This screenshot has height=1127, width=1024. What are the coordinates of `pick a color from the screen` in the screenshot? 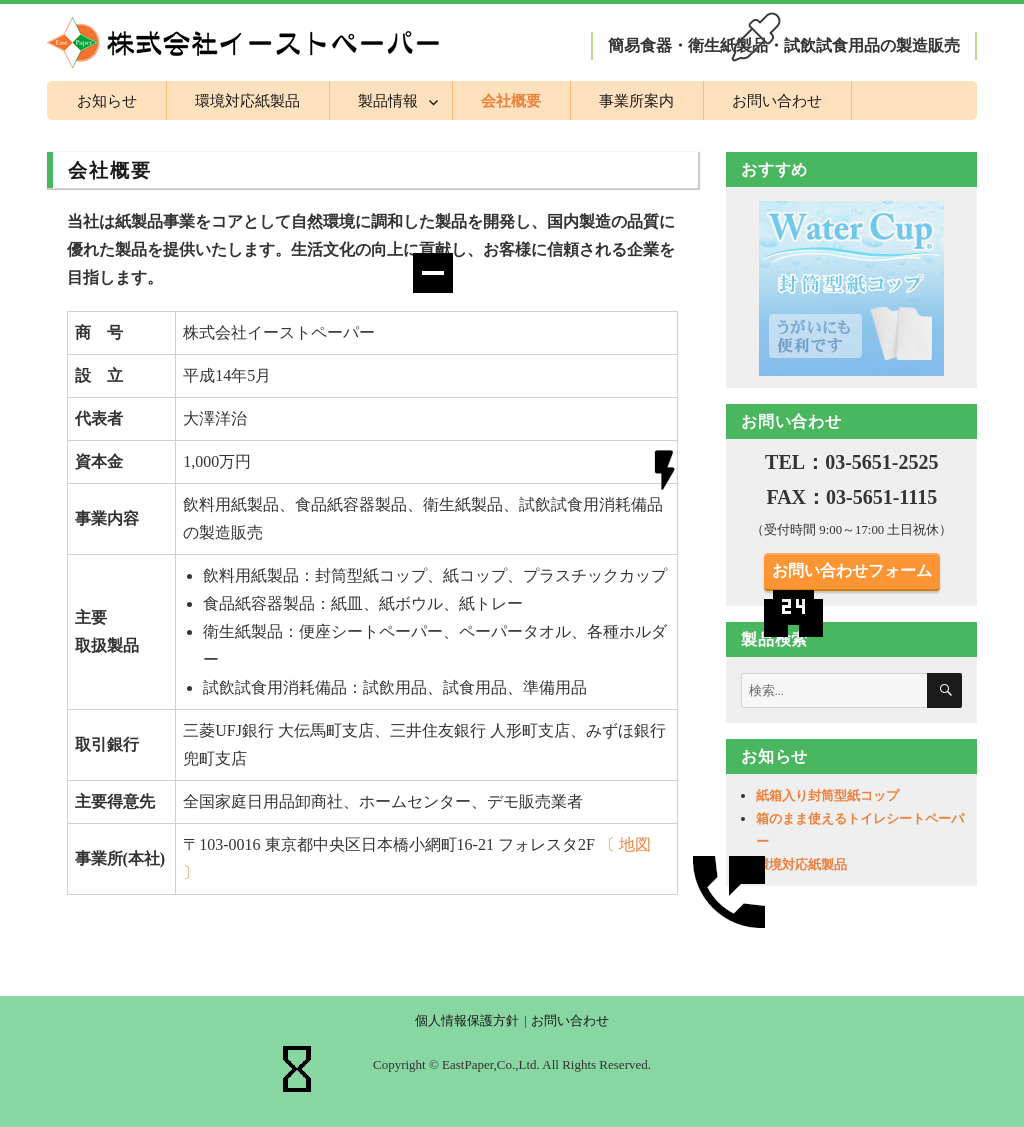 It's located at (756, 37).